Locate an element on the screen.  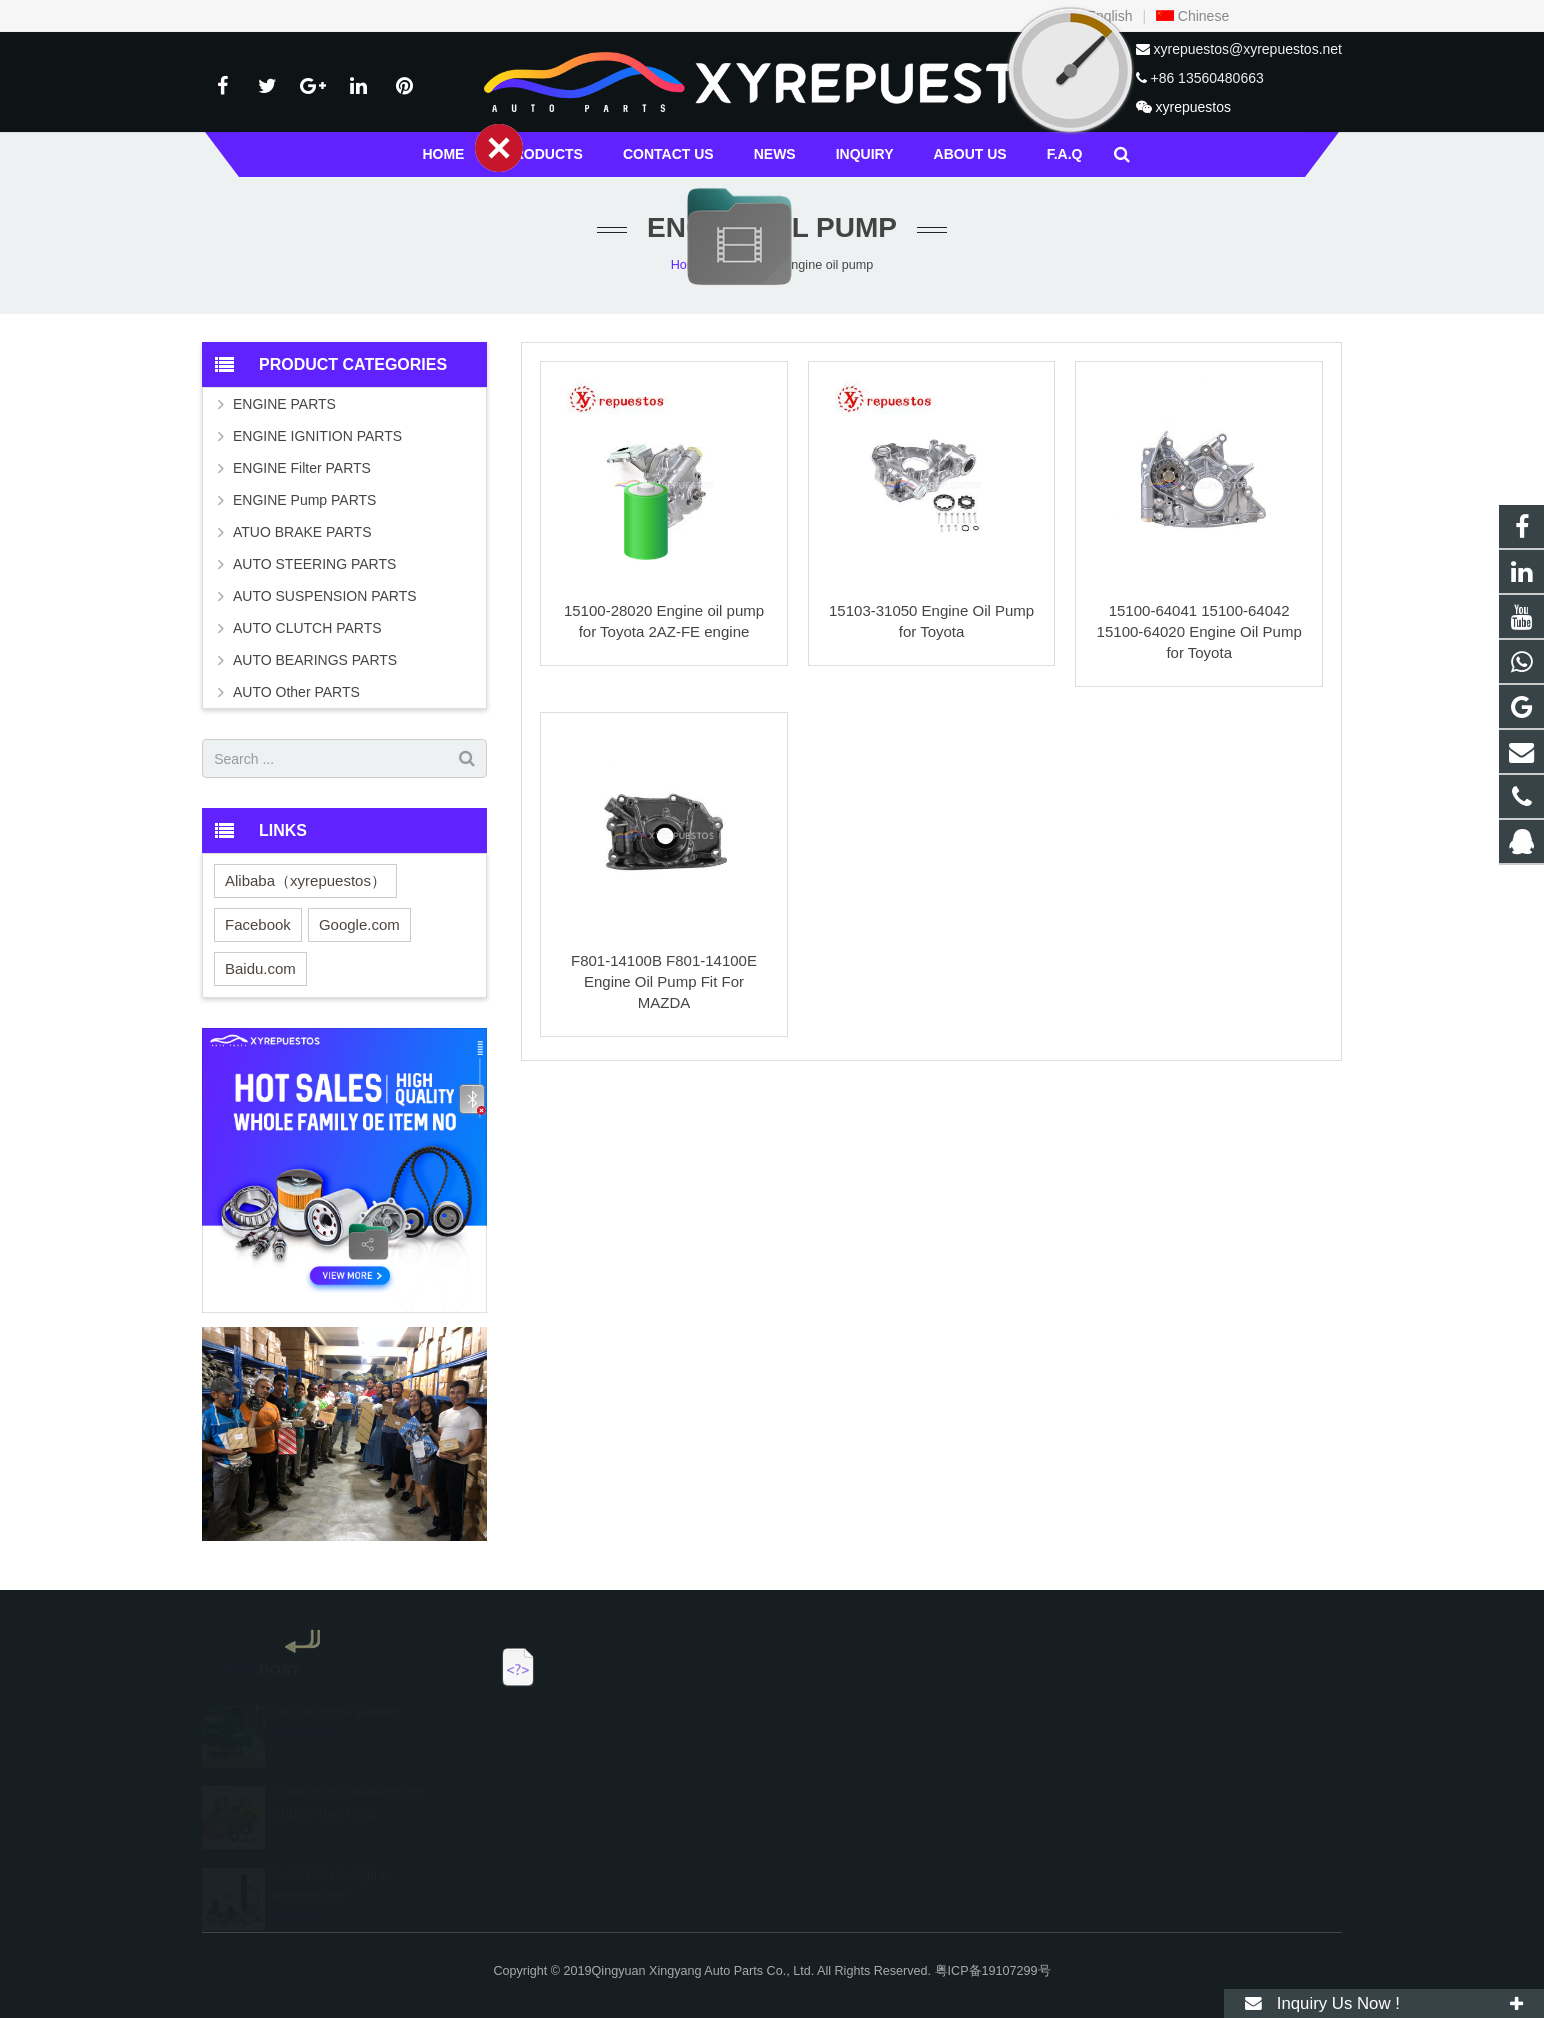
open system profiler application is located at coordinates (1070, 70).